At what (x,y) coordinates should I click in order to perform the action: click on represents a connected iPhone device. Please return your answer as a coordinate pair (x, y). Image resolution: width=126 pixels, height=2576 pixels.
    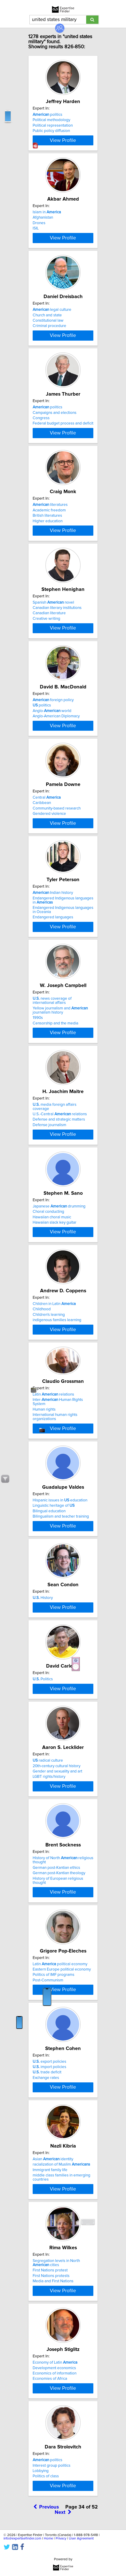
    Looking at the image, I should click on (8, 116).